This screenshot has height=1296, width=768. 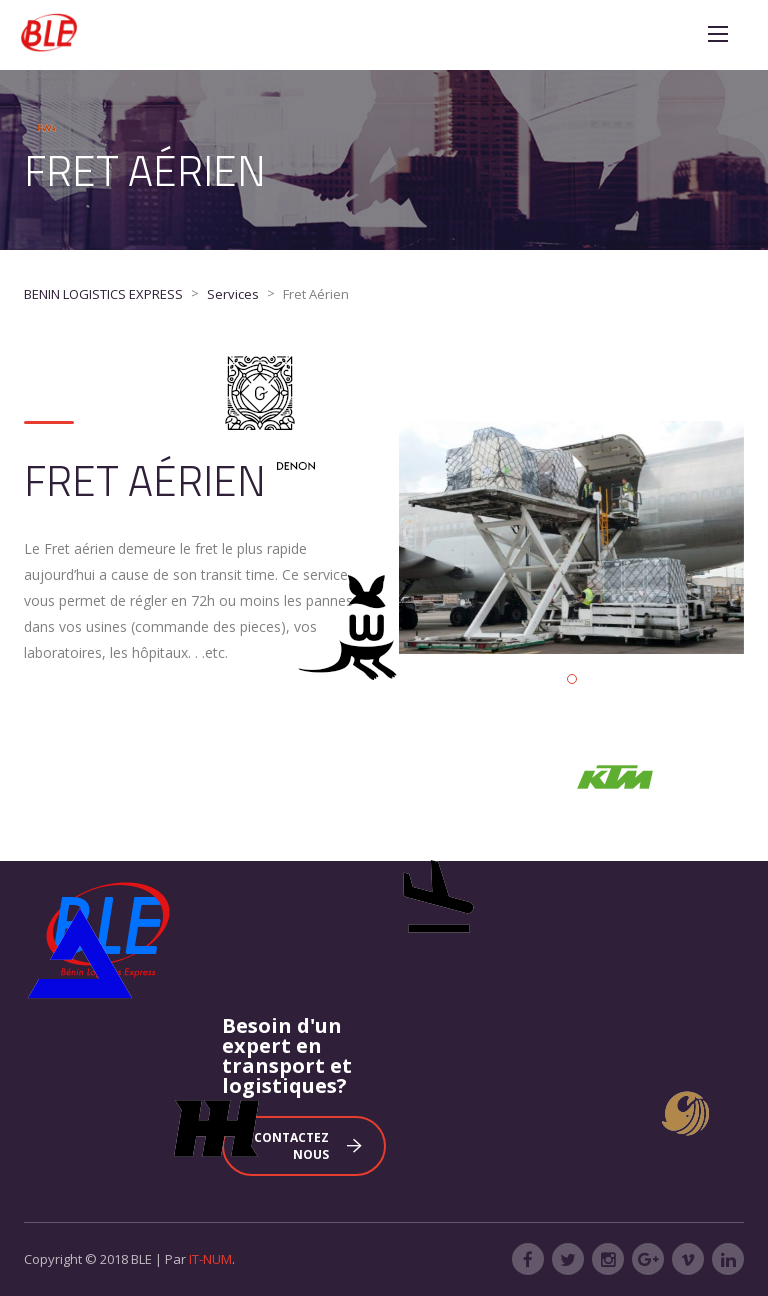 What do you see at coordinates (615, 777) in the screenshot?
I see `KTM brand logo` at bounding box center [615, 777].